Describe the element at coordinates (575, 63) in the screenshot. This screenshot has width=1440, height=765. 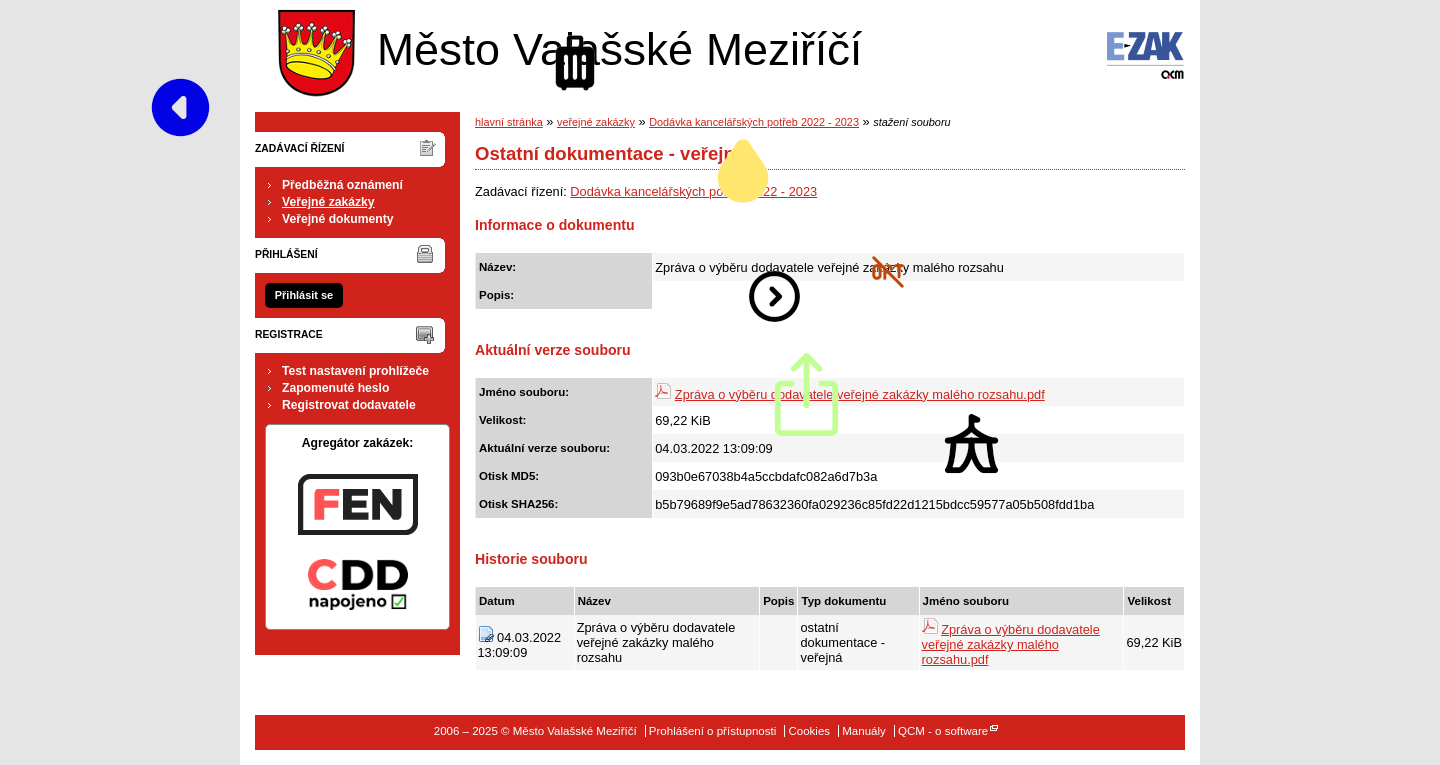
I see `access travel or trip information` at that location.